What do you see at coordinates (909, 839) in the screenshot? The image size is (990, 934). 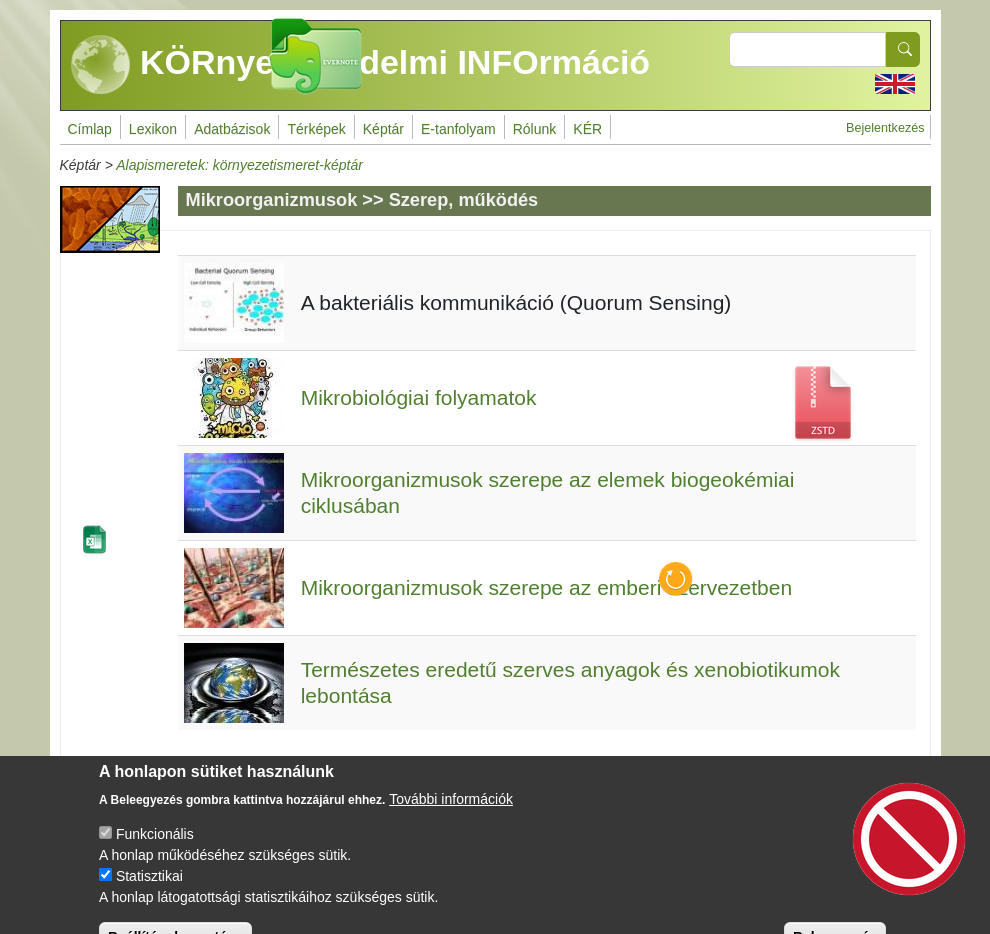 I see `remove a group or team` at bounding box center [909, 839].